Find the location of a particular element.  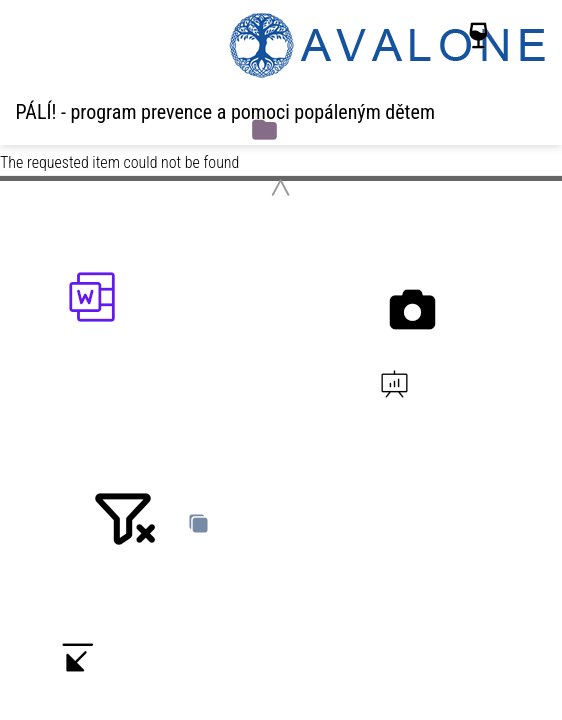

clear all filters is located at coordinates (123, 517).